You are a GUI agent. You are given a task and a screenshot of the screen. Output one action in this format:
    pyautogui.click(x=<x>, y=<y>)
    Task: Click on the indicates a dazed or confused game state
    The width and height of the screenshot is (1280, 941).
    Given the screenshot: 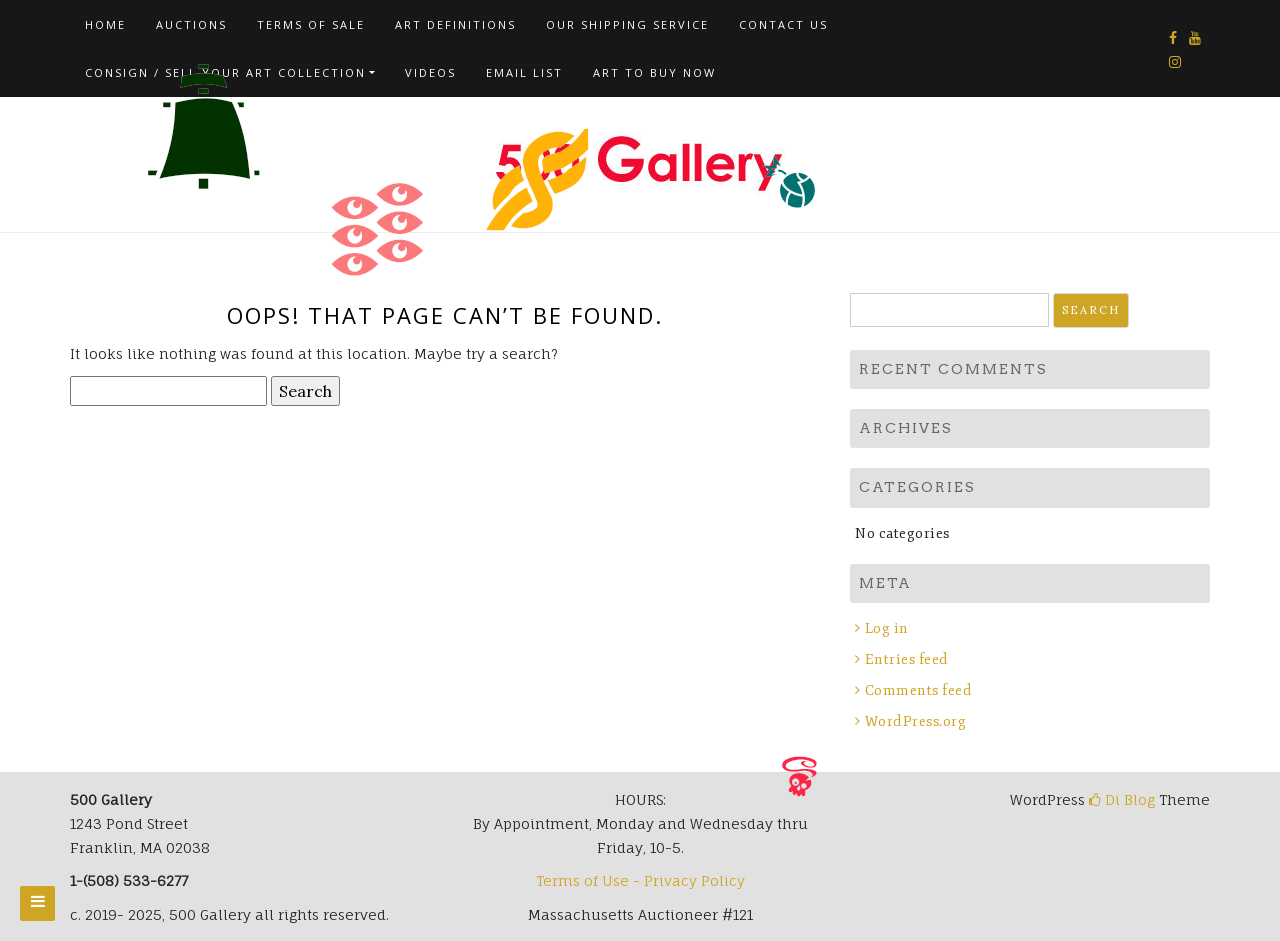 What is the action you would take?
    pyautogui.click(x=800, y=776)
    